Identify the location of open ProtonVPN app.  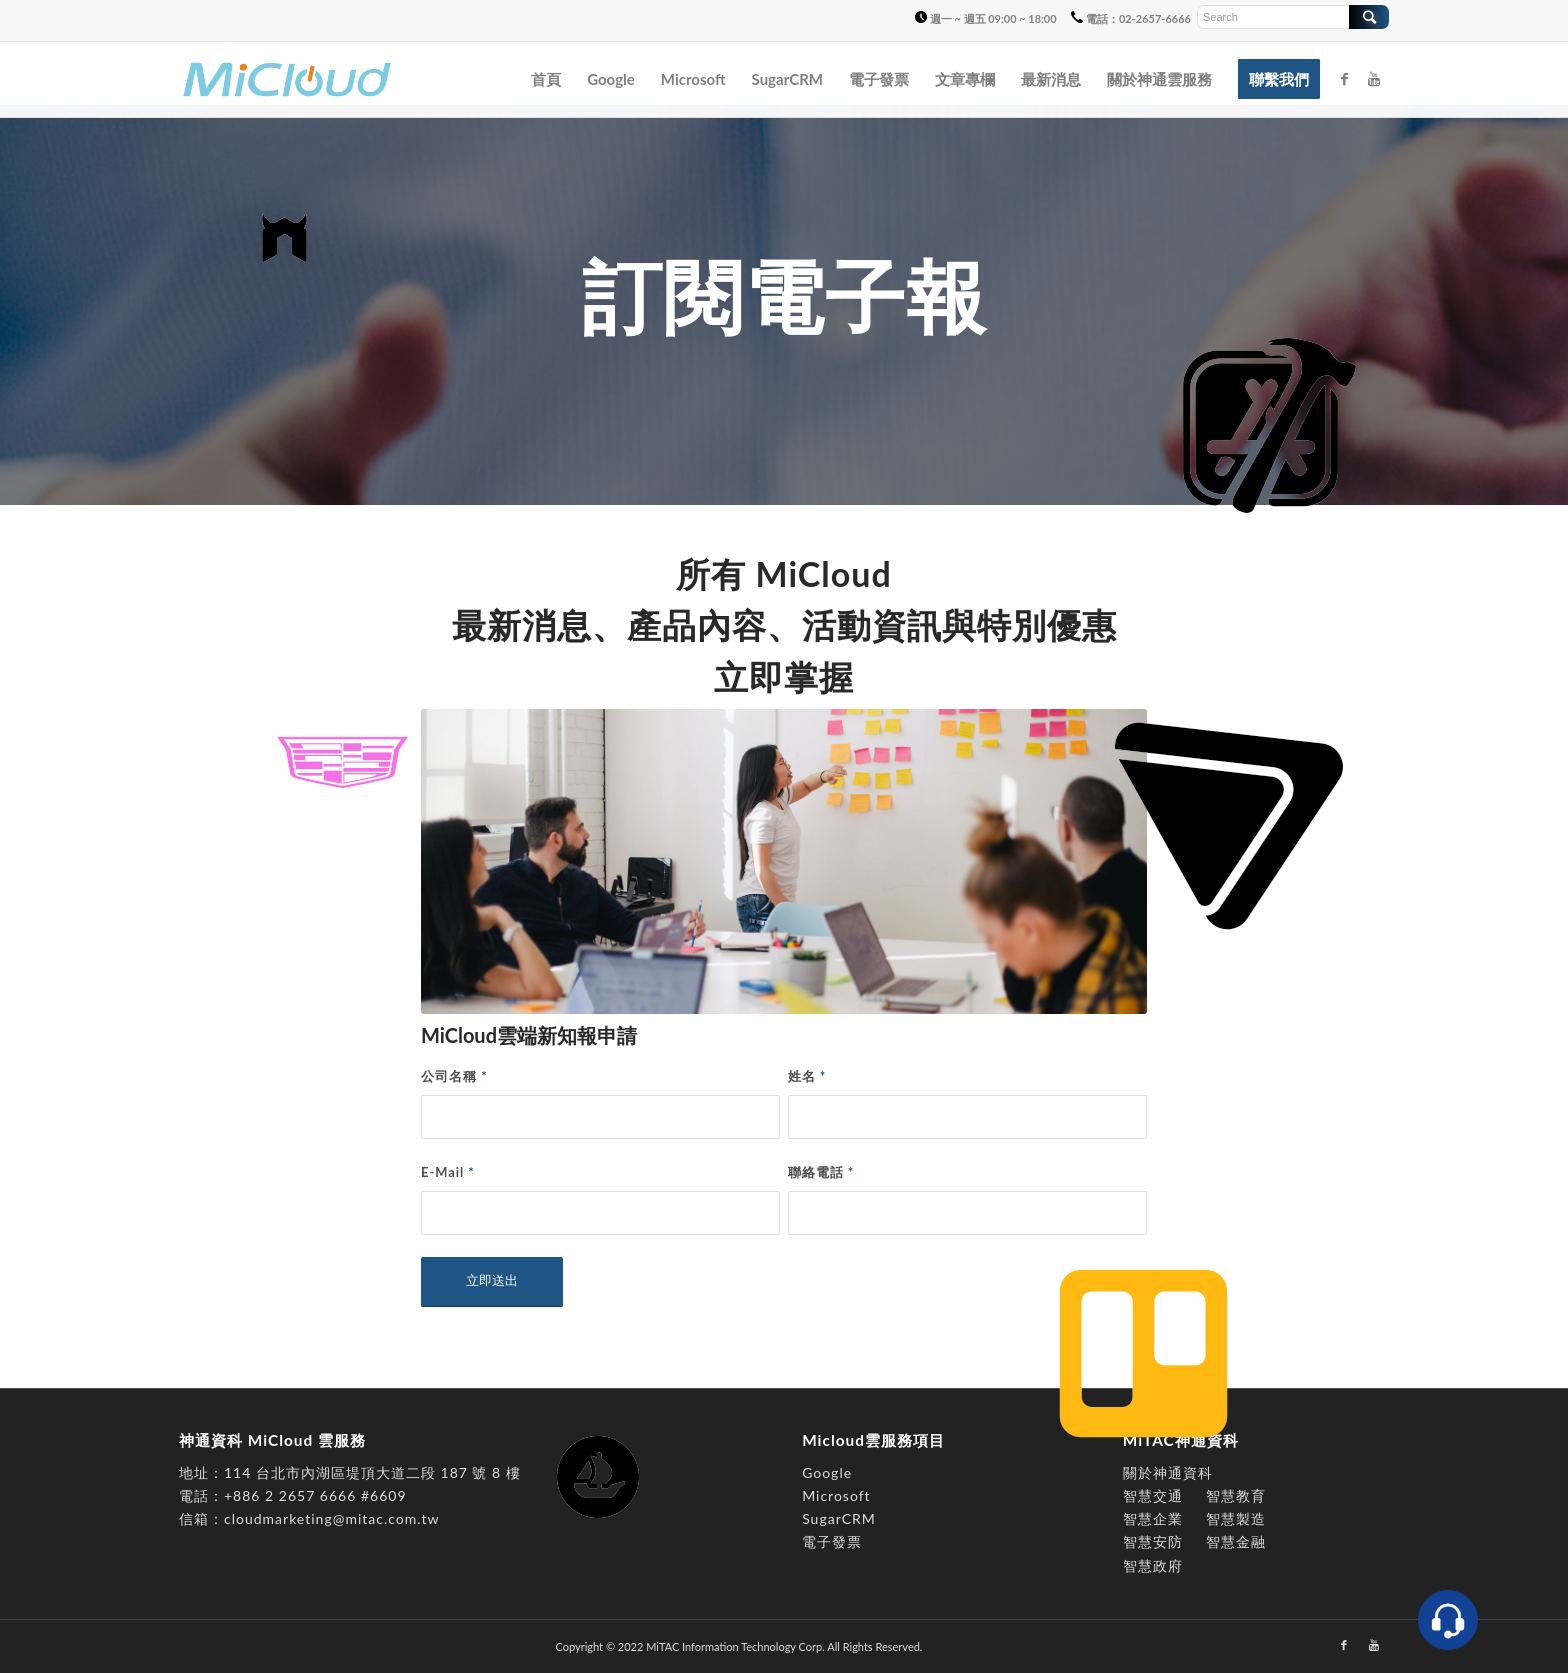
(1229, 826).